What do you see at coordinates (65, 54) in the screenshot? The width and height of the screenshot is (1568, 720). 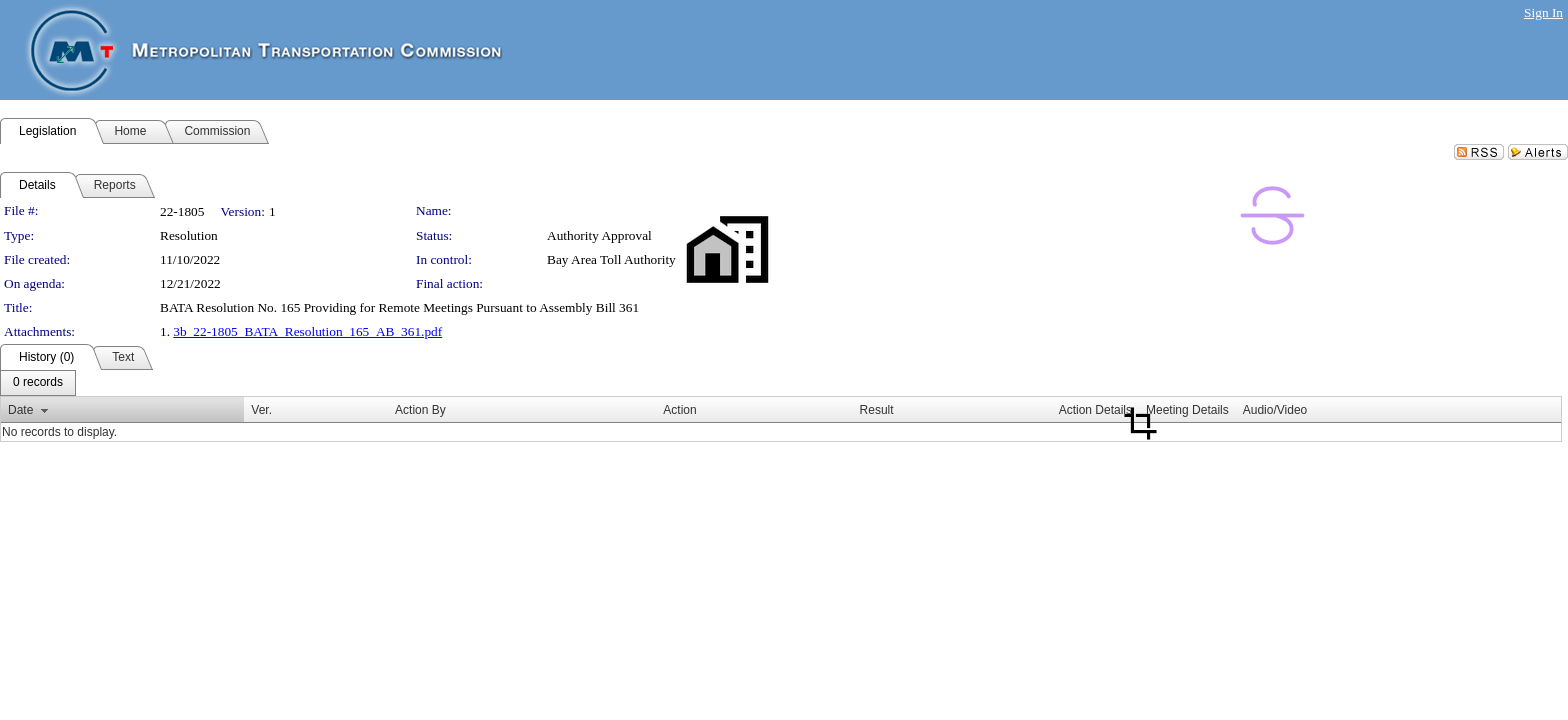 I see `resize window or element` at bounding box center [65, 54].